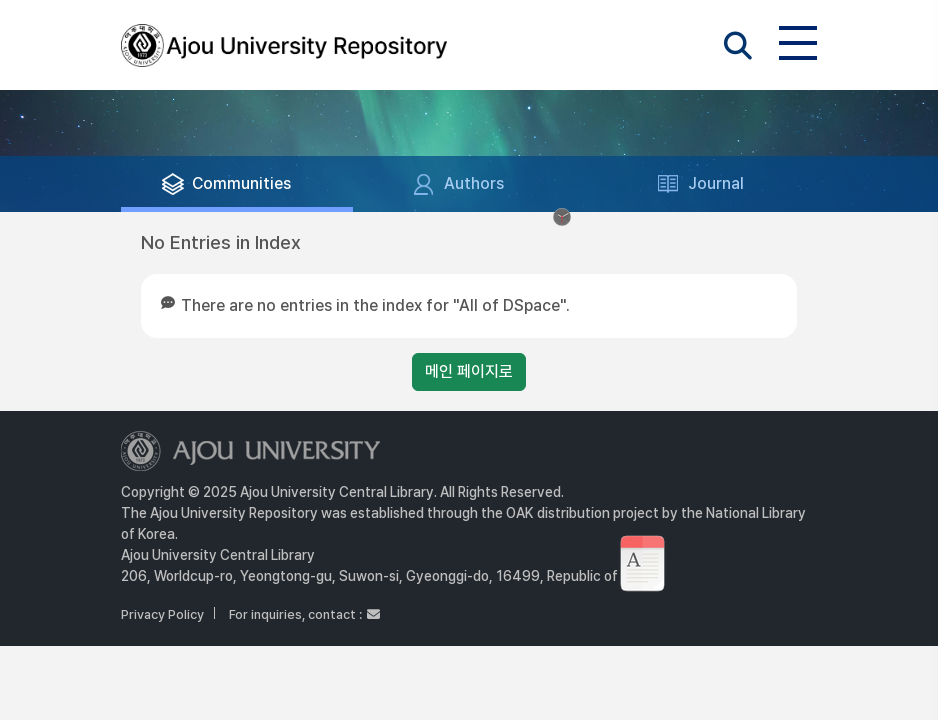 Image resolution: width=938 pixels, height=720 pixels. What do you see at coordinates (642, 563) in the screenshot?
I see `open the gnome books e-reader application` at bounding box center [642, 563].